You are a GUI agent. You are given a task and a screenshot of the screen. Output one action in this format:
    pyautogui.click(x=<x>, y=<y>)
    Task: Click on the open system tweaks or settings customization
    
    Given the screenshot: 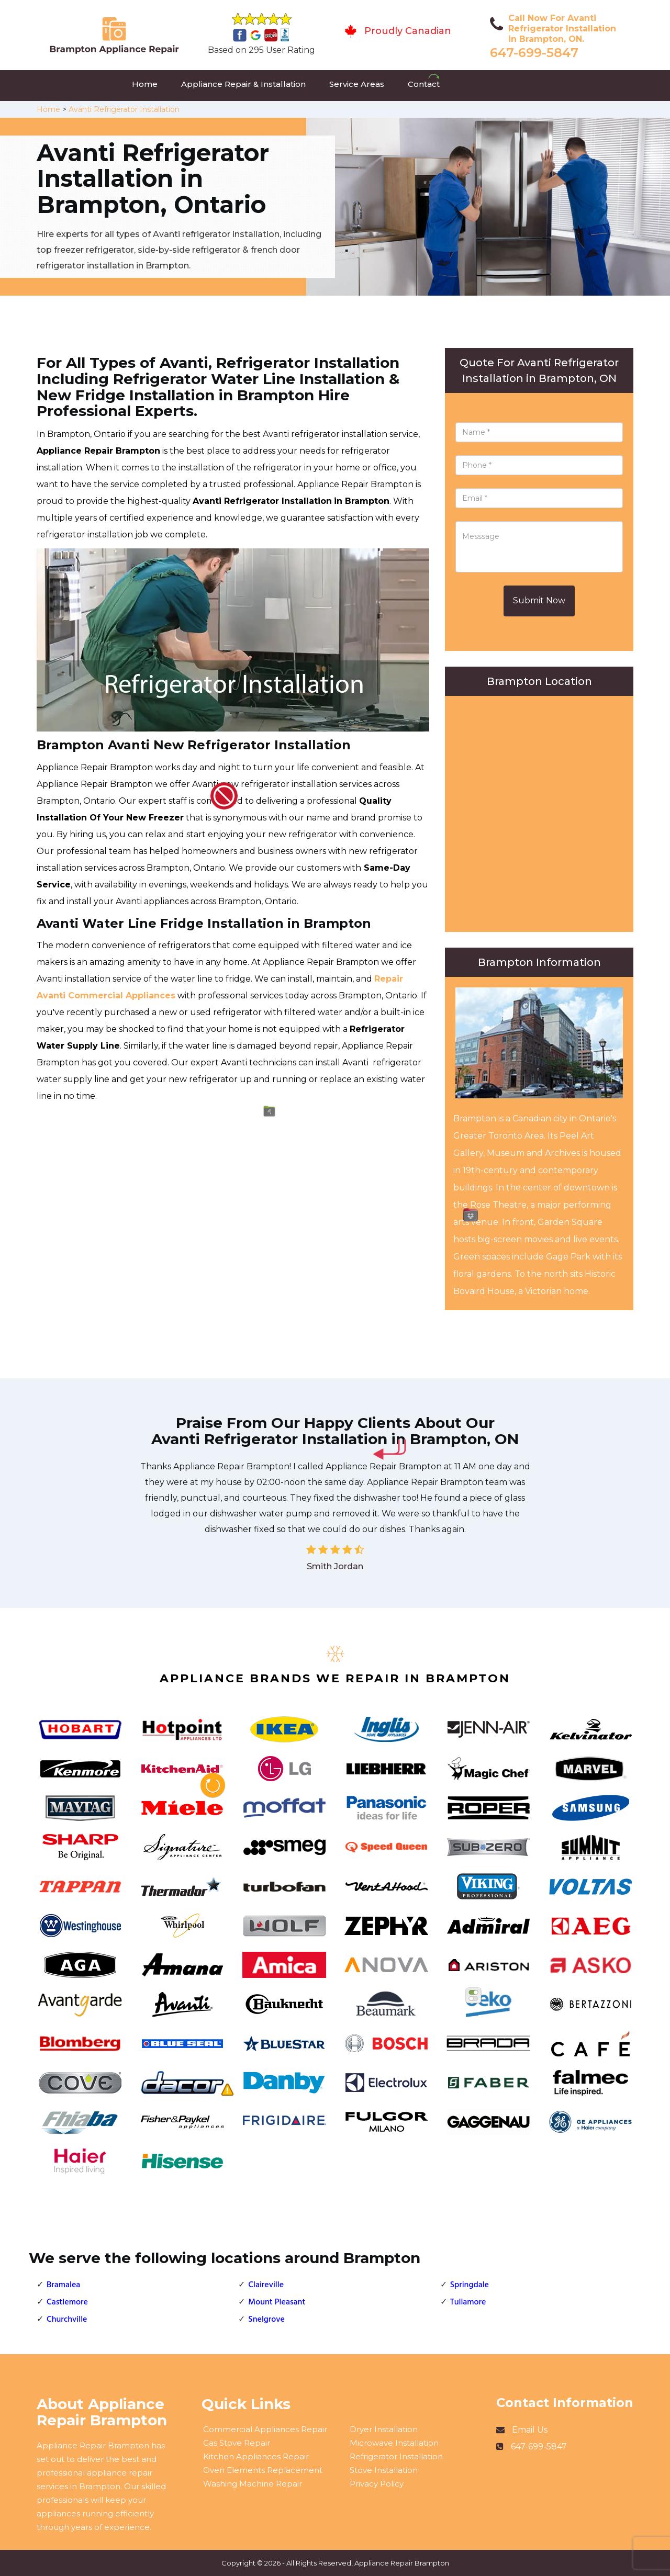 What is the action you would take?
    pyautogui.click(x=473, y=1995)
    